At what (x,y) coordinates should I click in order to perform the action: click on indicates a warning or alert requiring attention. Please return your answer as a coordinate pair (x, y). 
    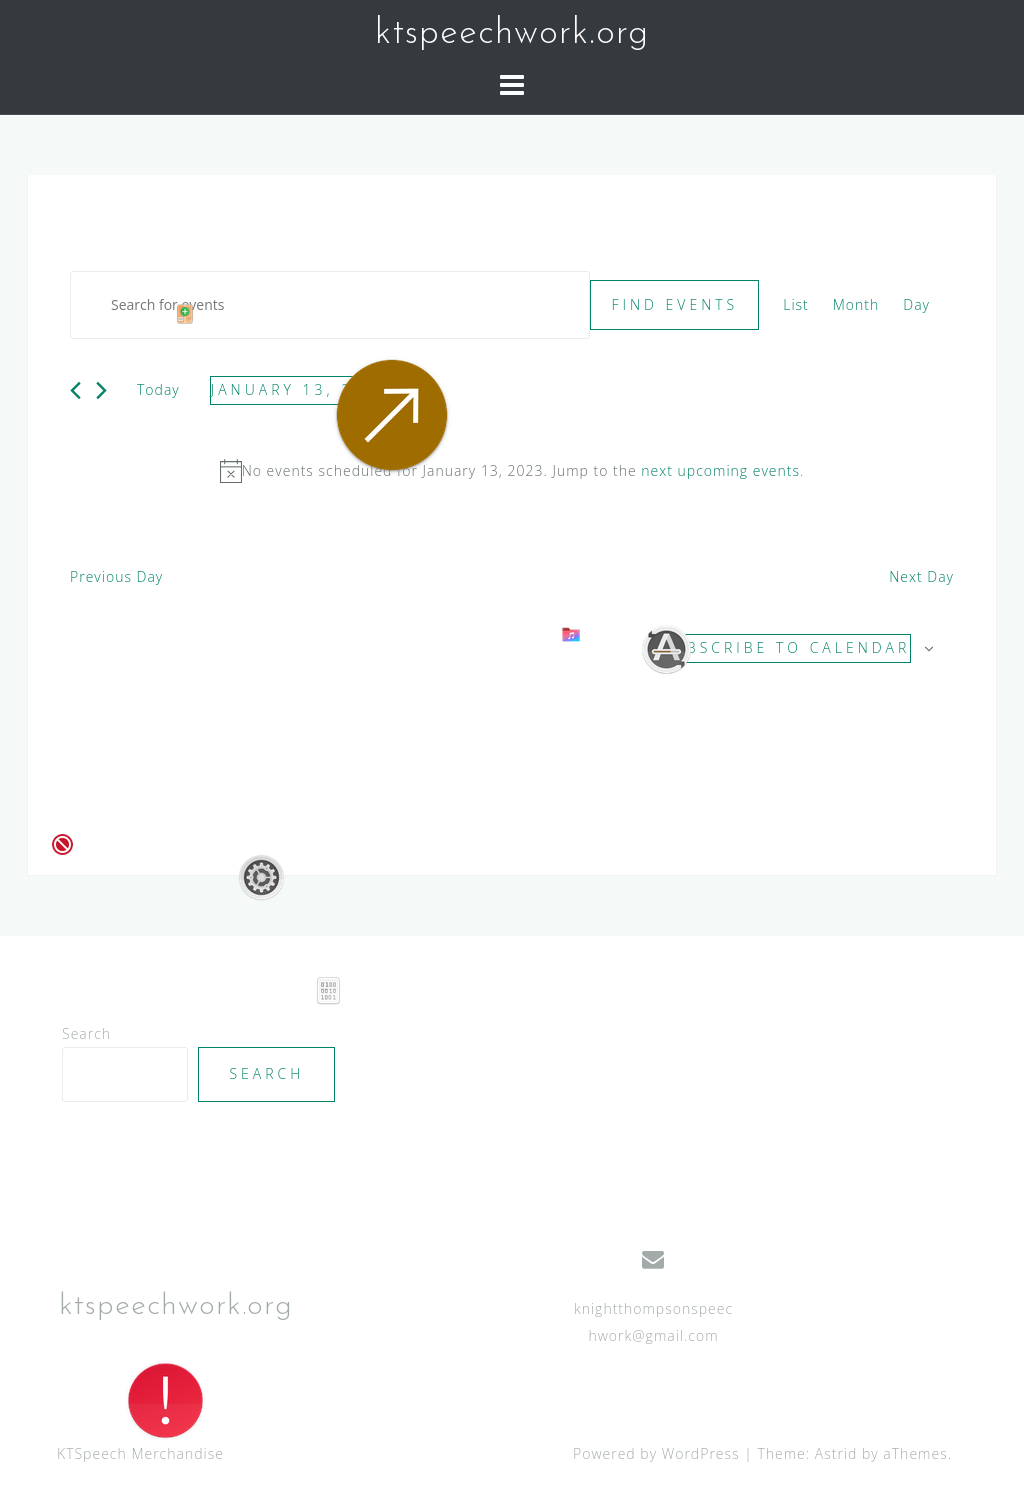
    Looking at the image, I should click on (165, 1400).